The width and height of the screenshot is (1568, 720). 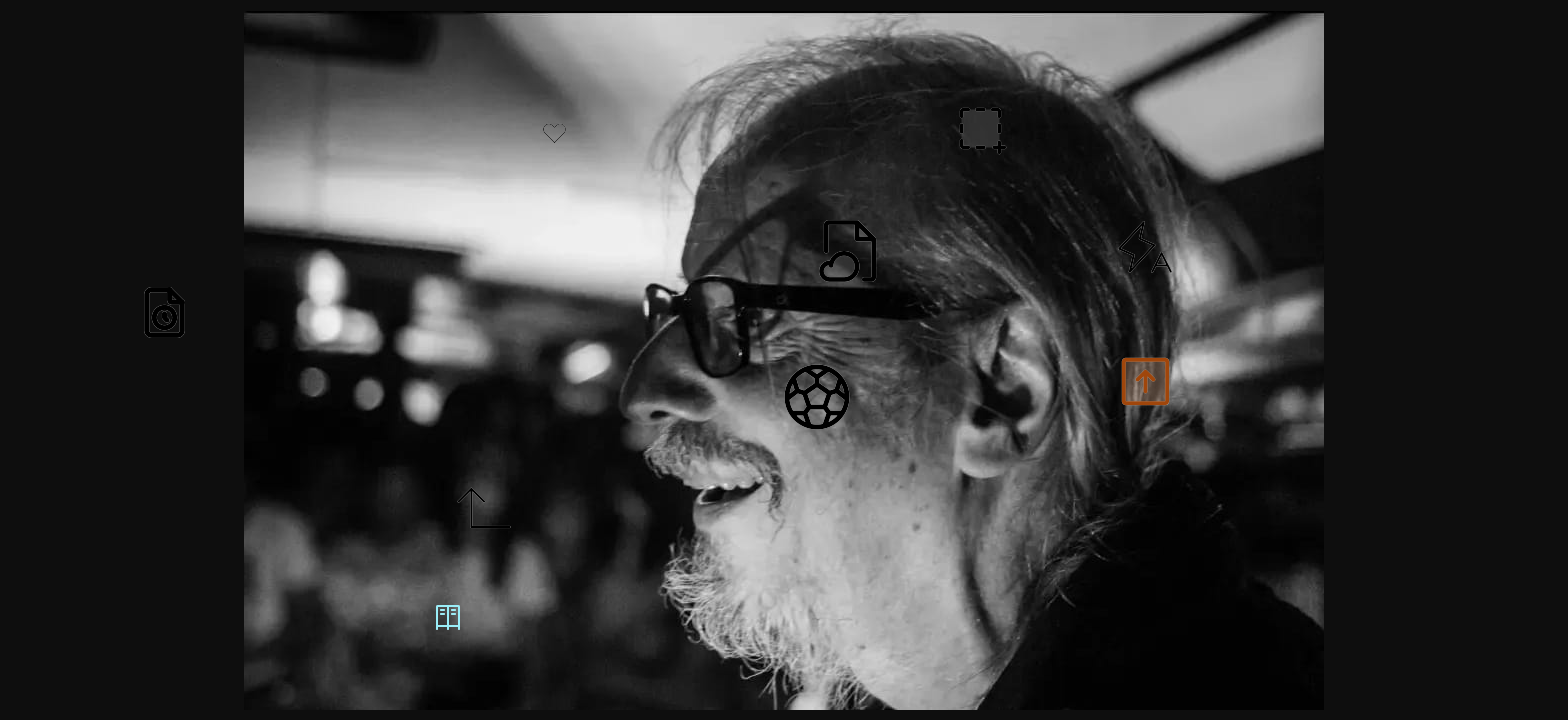 I want to click on go back and return to top, so click(x=482, y=510).